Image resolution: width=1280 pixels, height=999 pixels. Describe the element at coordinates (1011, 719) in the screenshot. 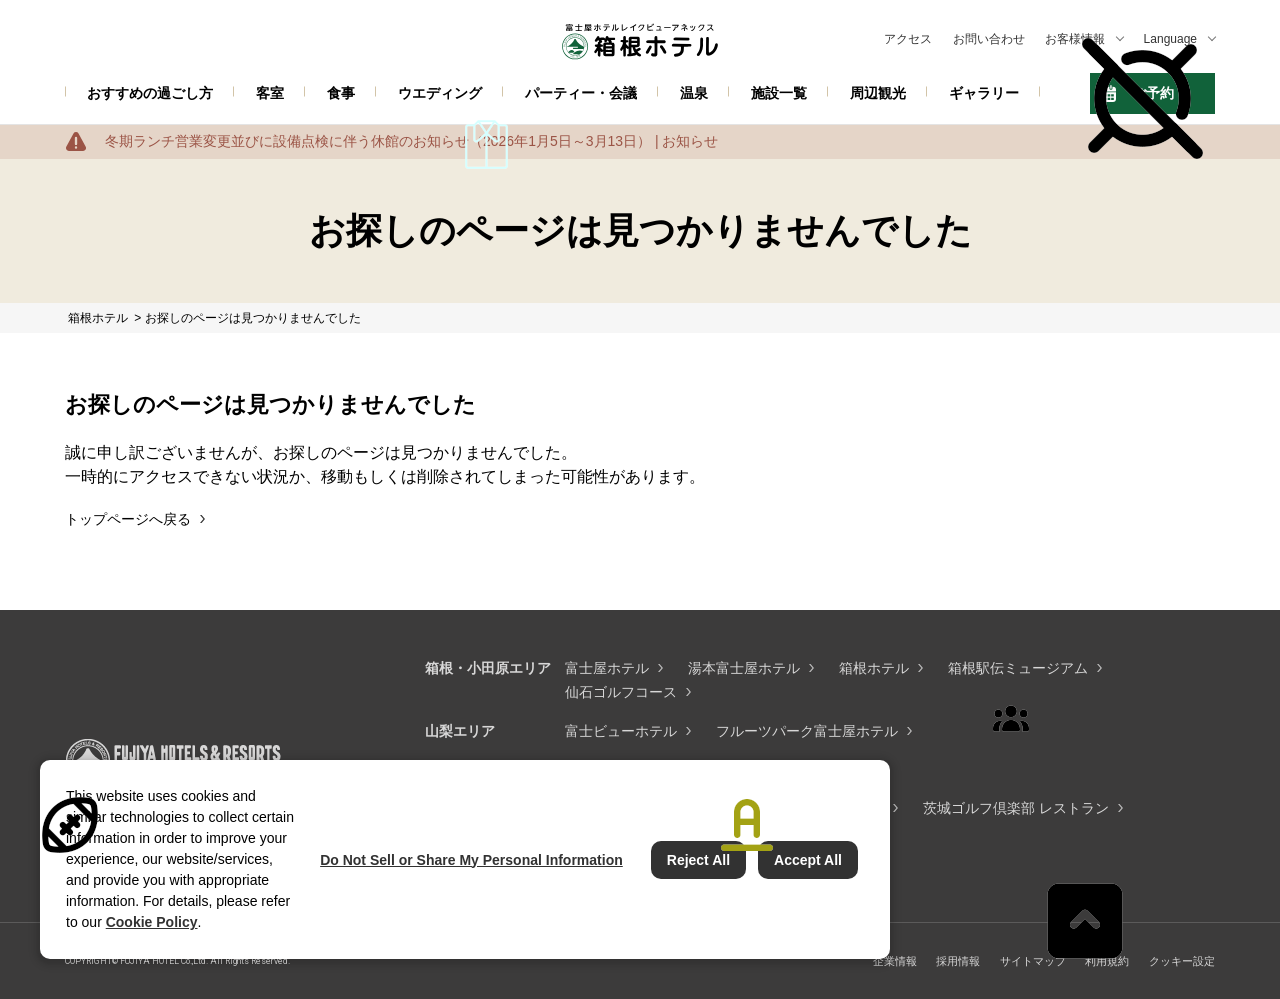

I see `view all users or team members` at that location.